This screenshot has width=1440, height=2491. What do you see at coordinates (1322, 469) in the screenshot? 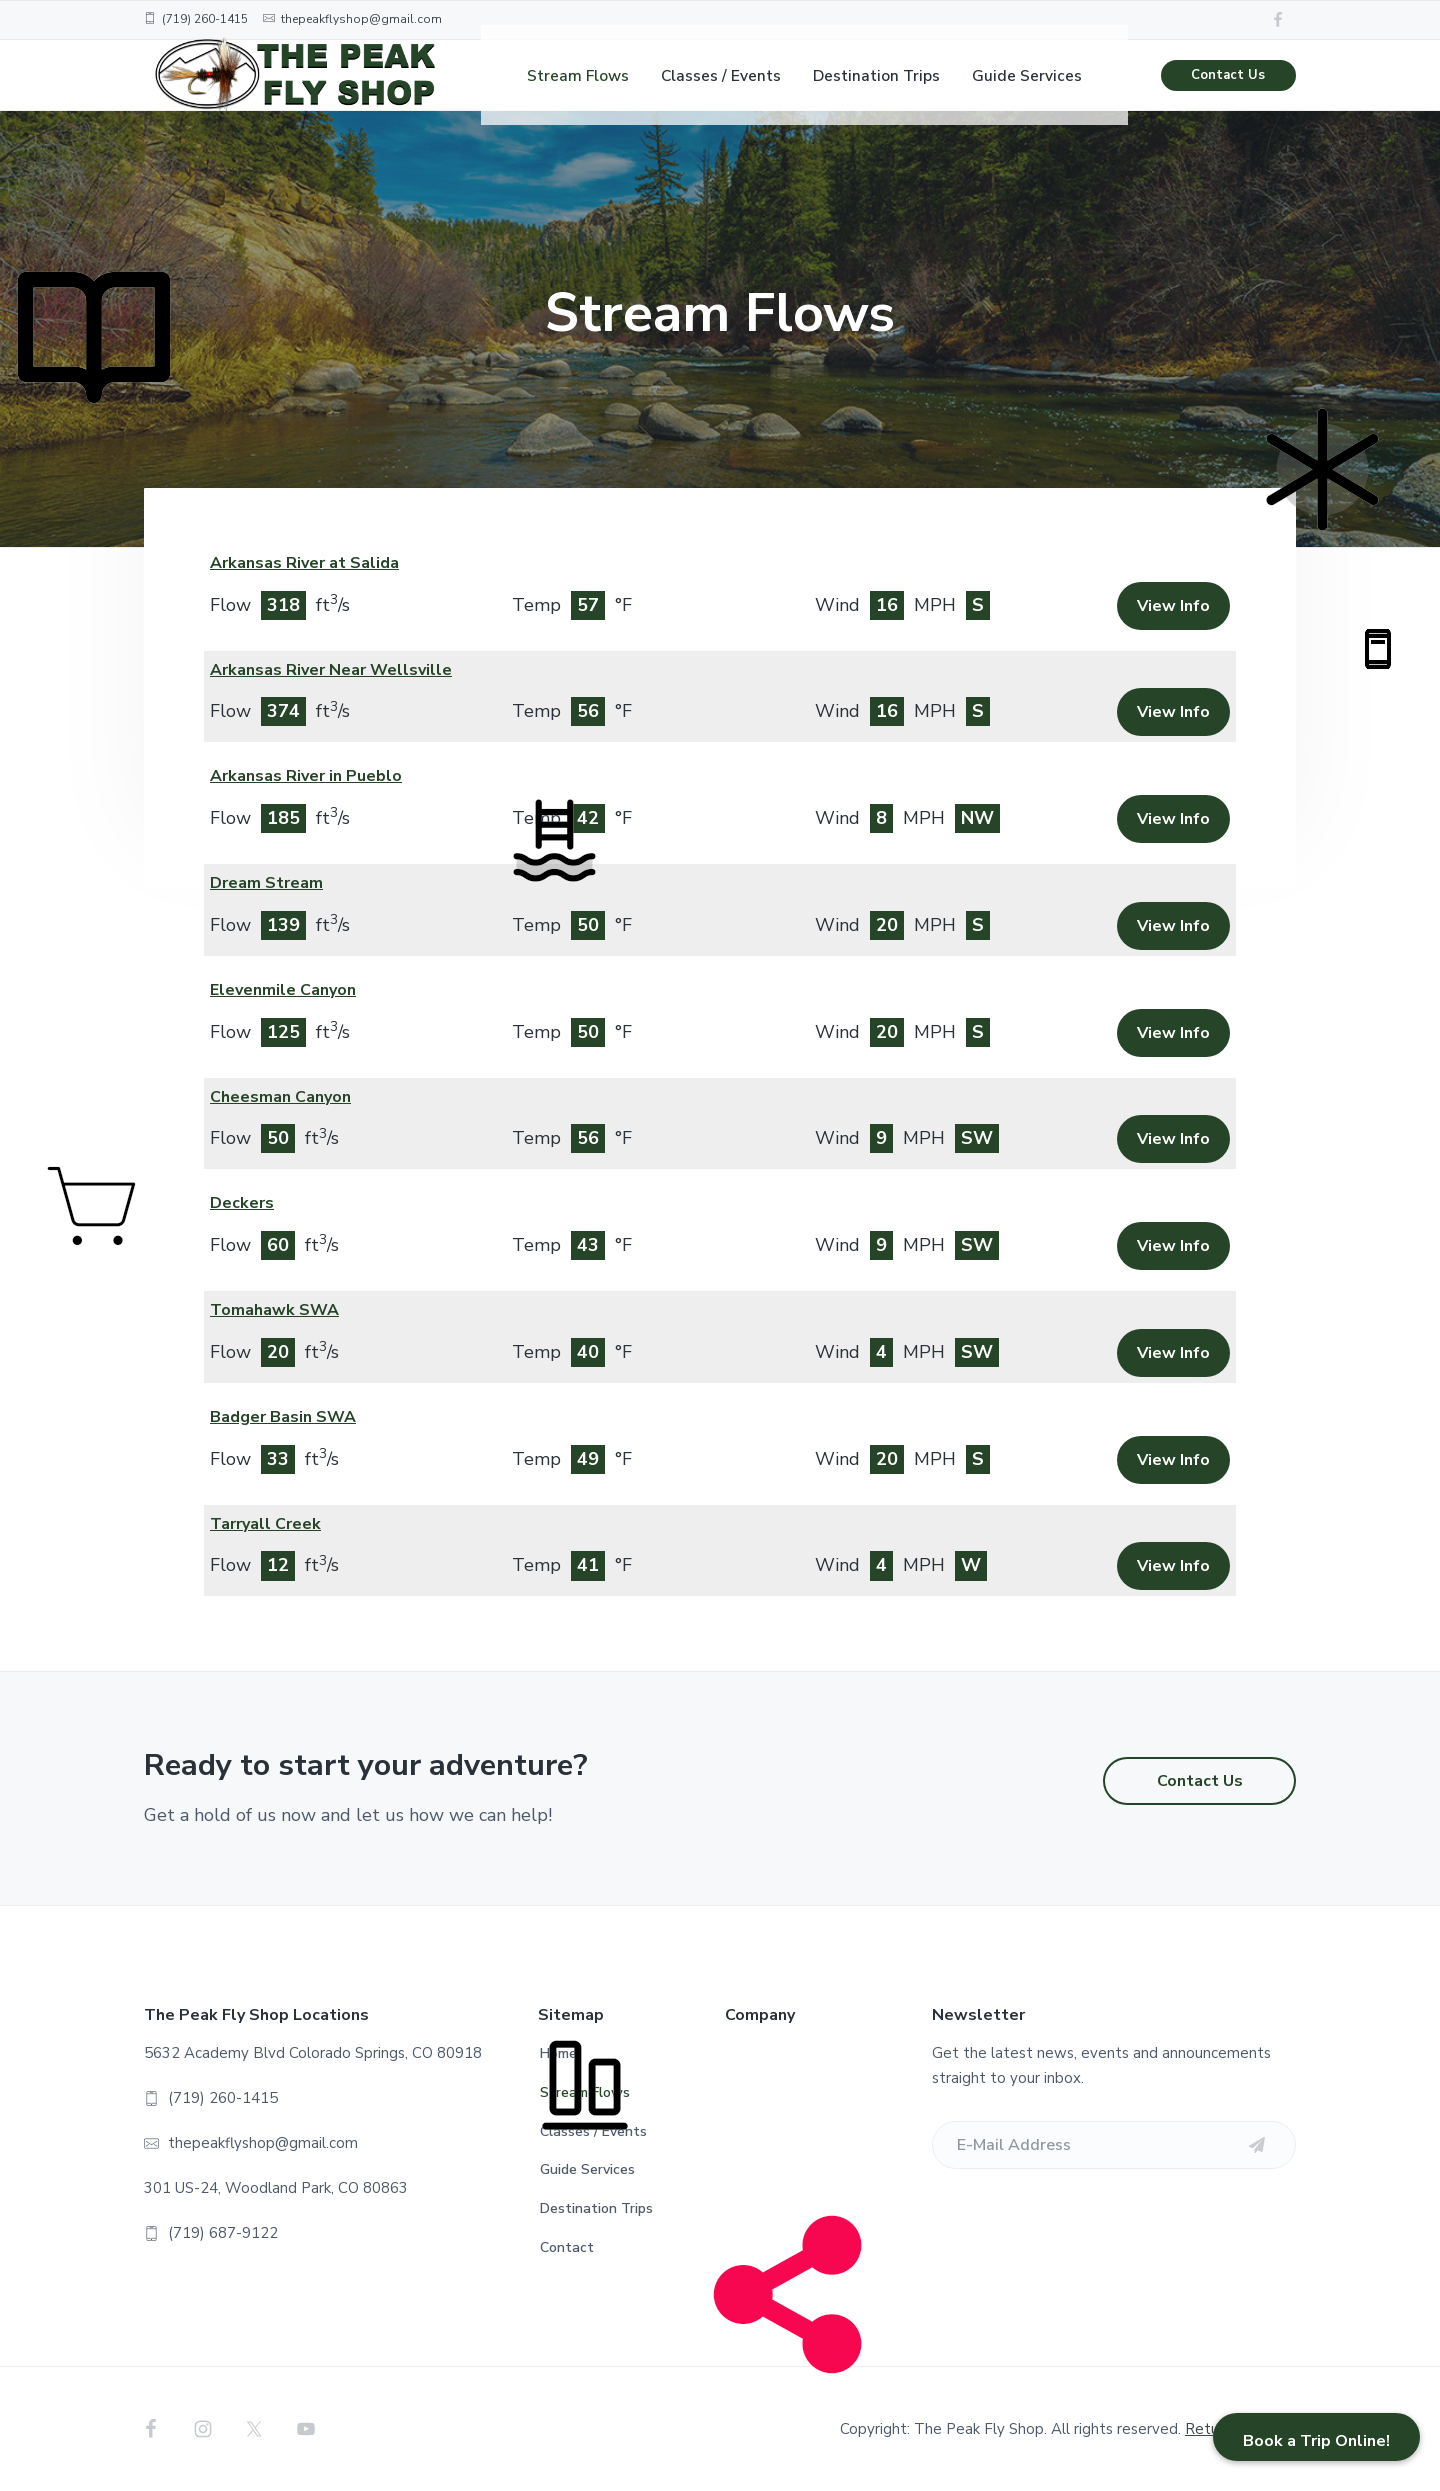
I see `indicates a required field in a form` at bounding box center [1322, 469].